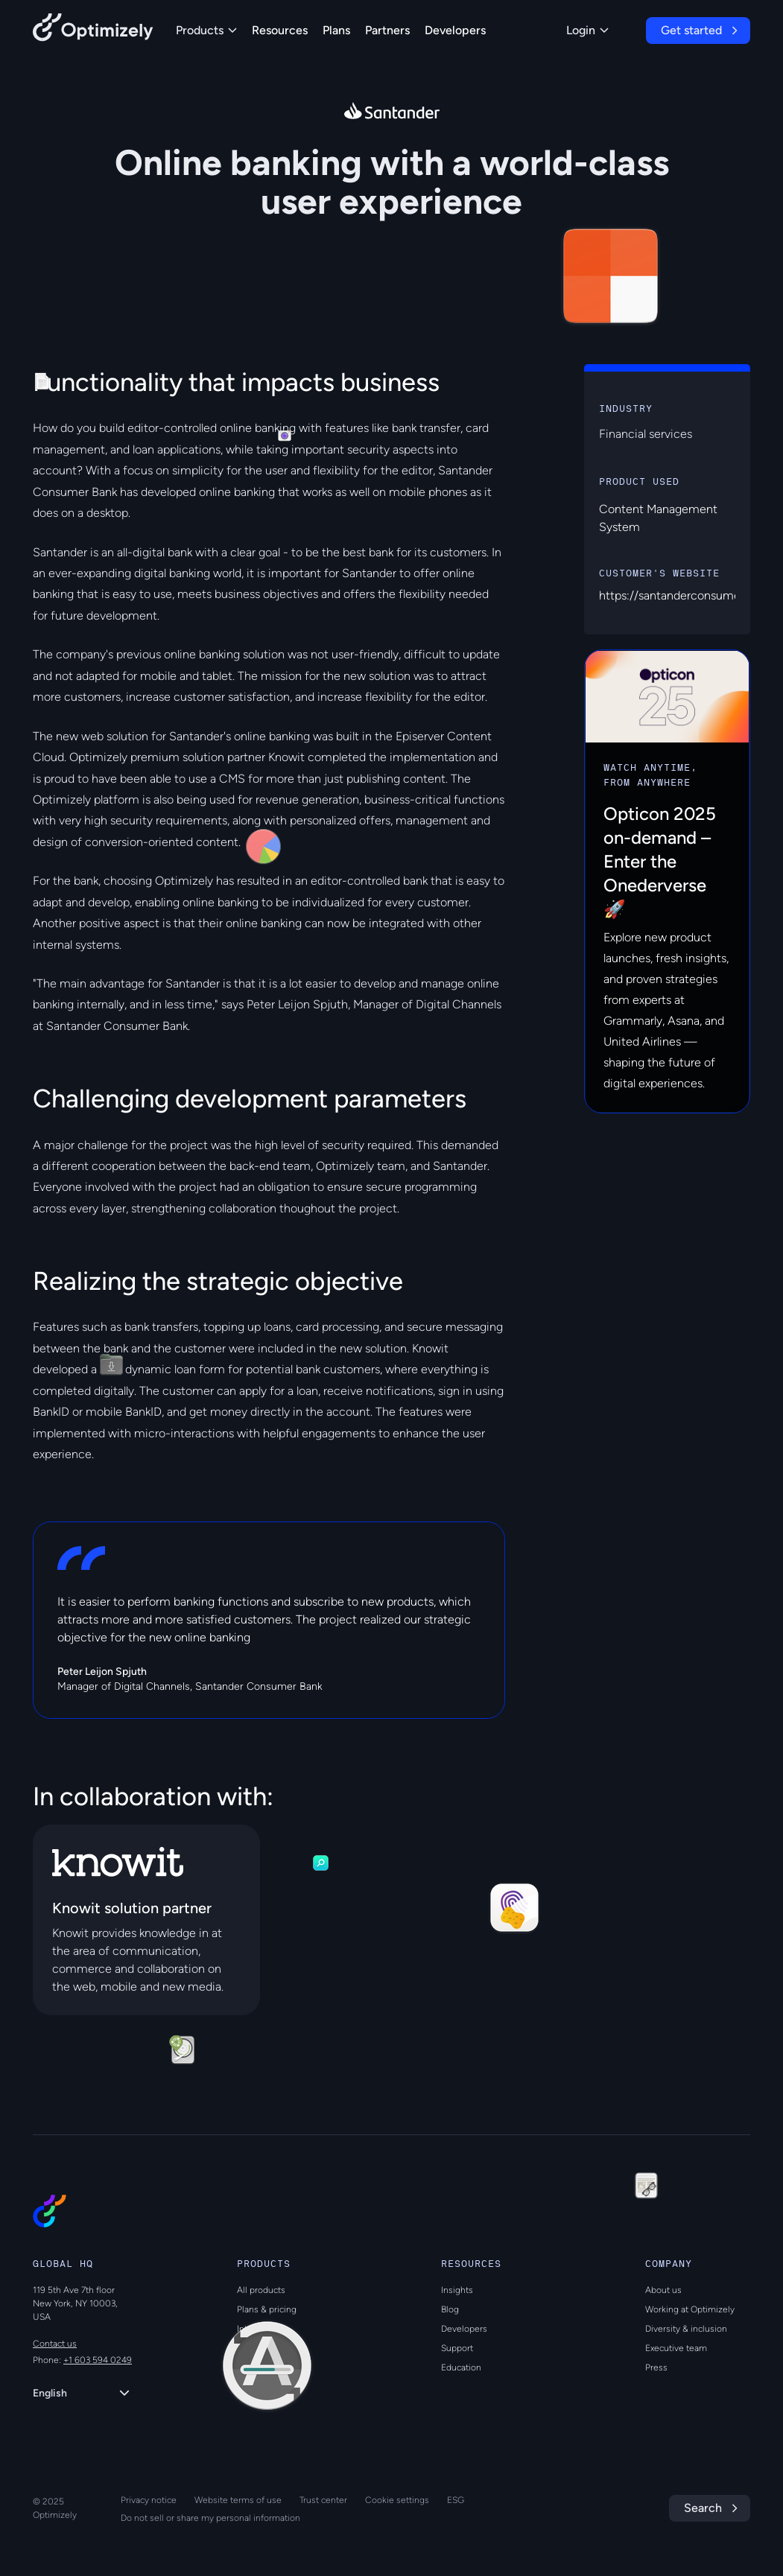 The width and height of the screenshot is (783, 2576). I want to click on open metadata cleaner app, so click(514, 1907).